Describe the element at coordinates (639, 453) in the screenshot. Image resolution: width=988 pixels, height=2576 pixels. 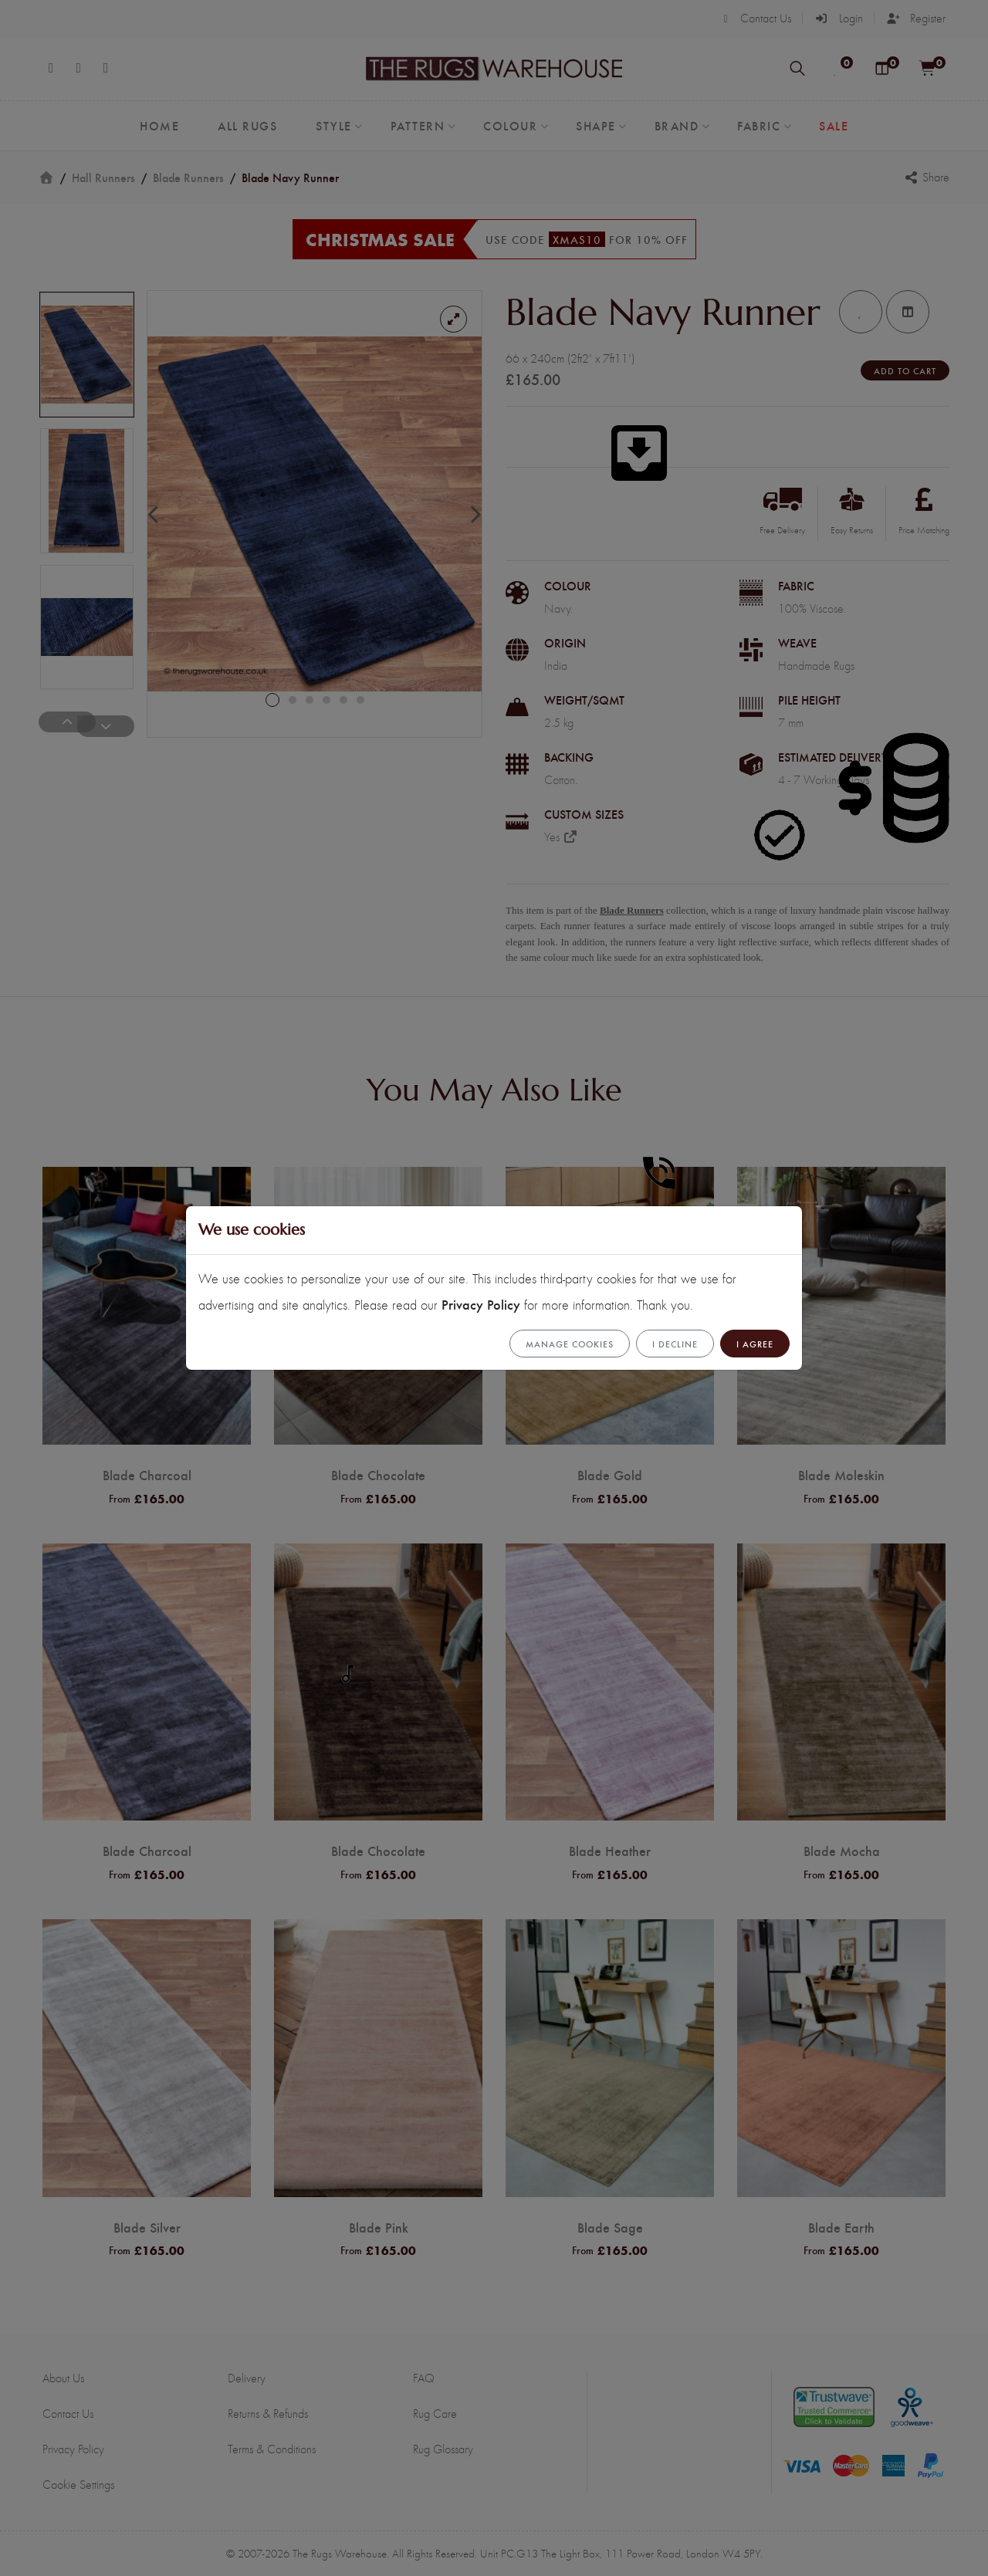
I see `move email or message to inbox` at that location.